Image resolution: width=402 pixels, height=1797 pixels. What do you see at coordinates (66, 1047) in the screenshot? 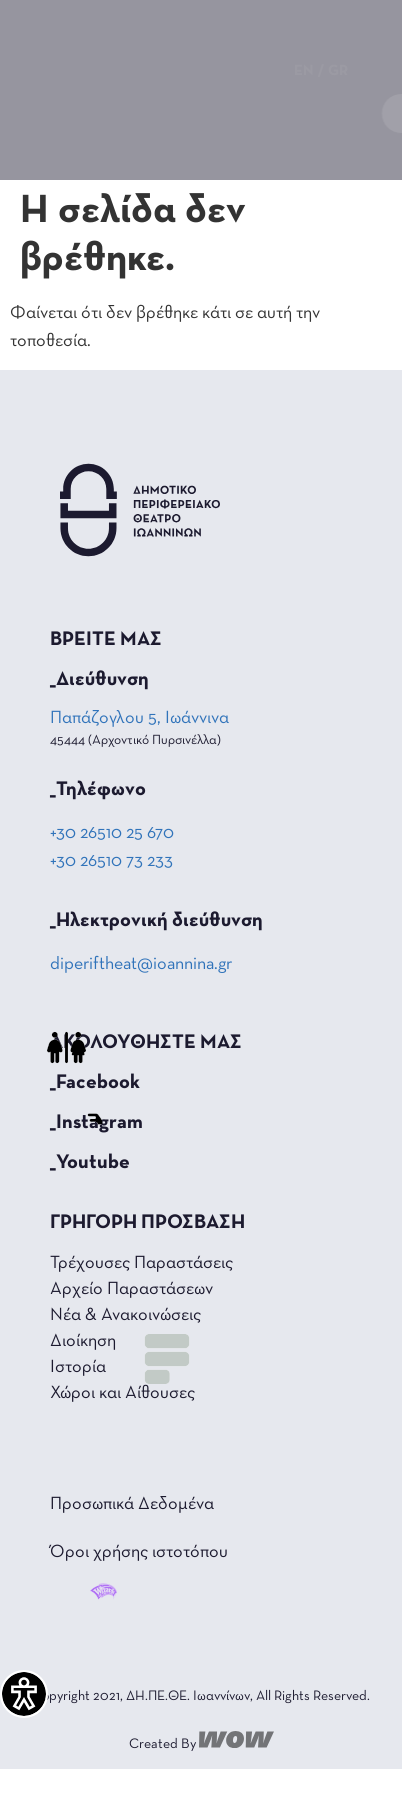
I see `locate nearby restrooms` at bounding box center [66, 1047].